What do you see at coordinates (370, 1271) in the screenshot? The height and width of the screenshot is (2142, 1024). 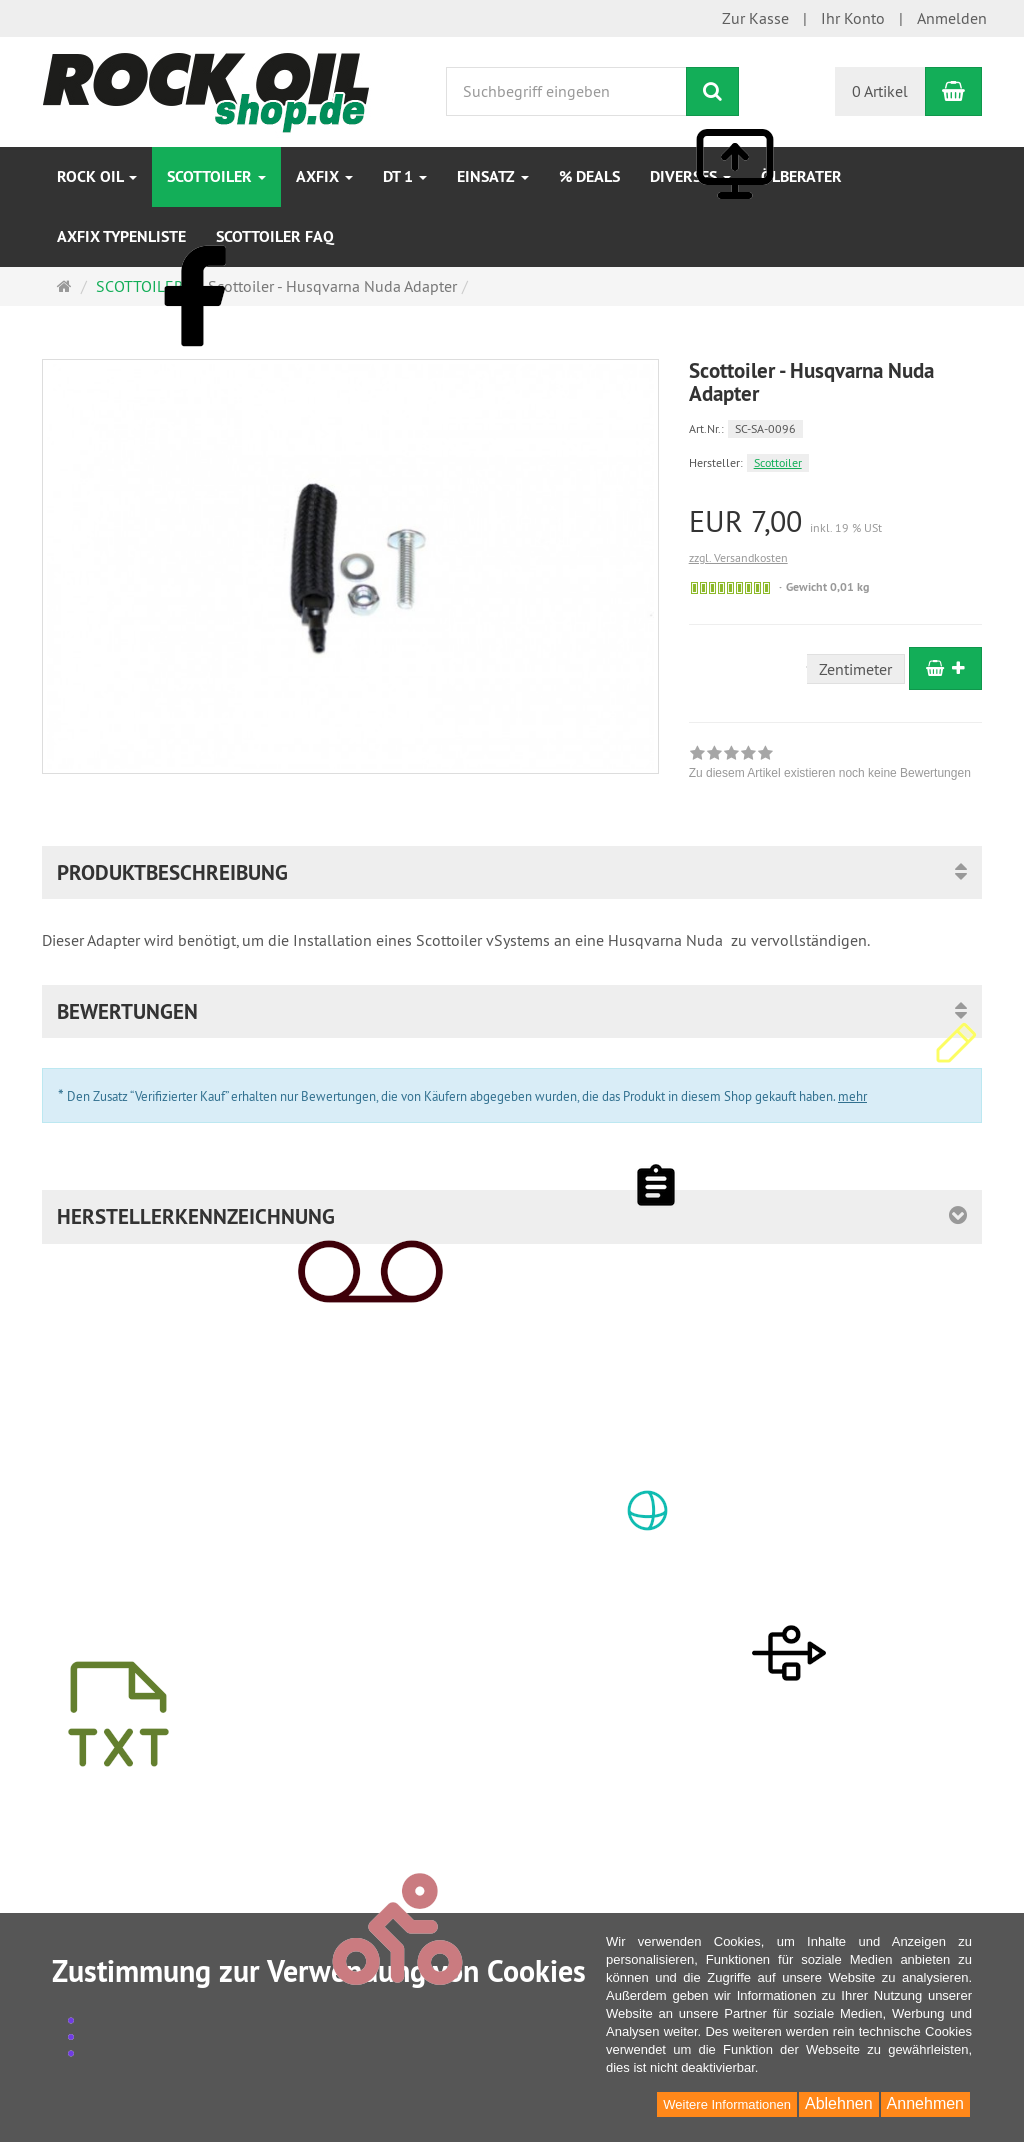 I see `access your voicemail messages` at bounding box center [370, 1271].